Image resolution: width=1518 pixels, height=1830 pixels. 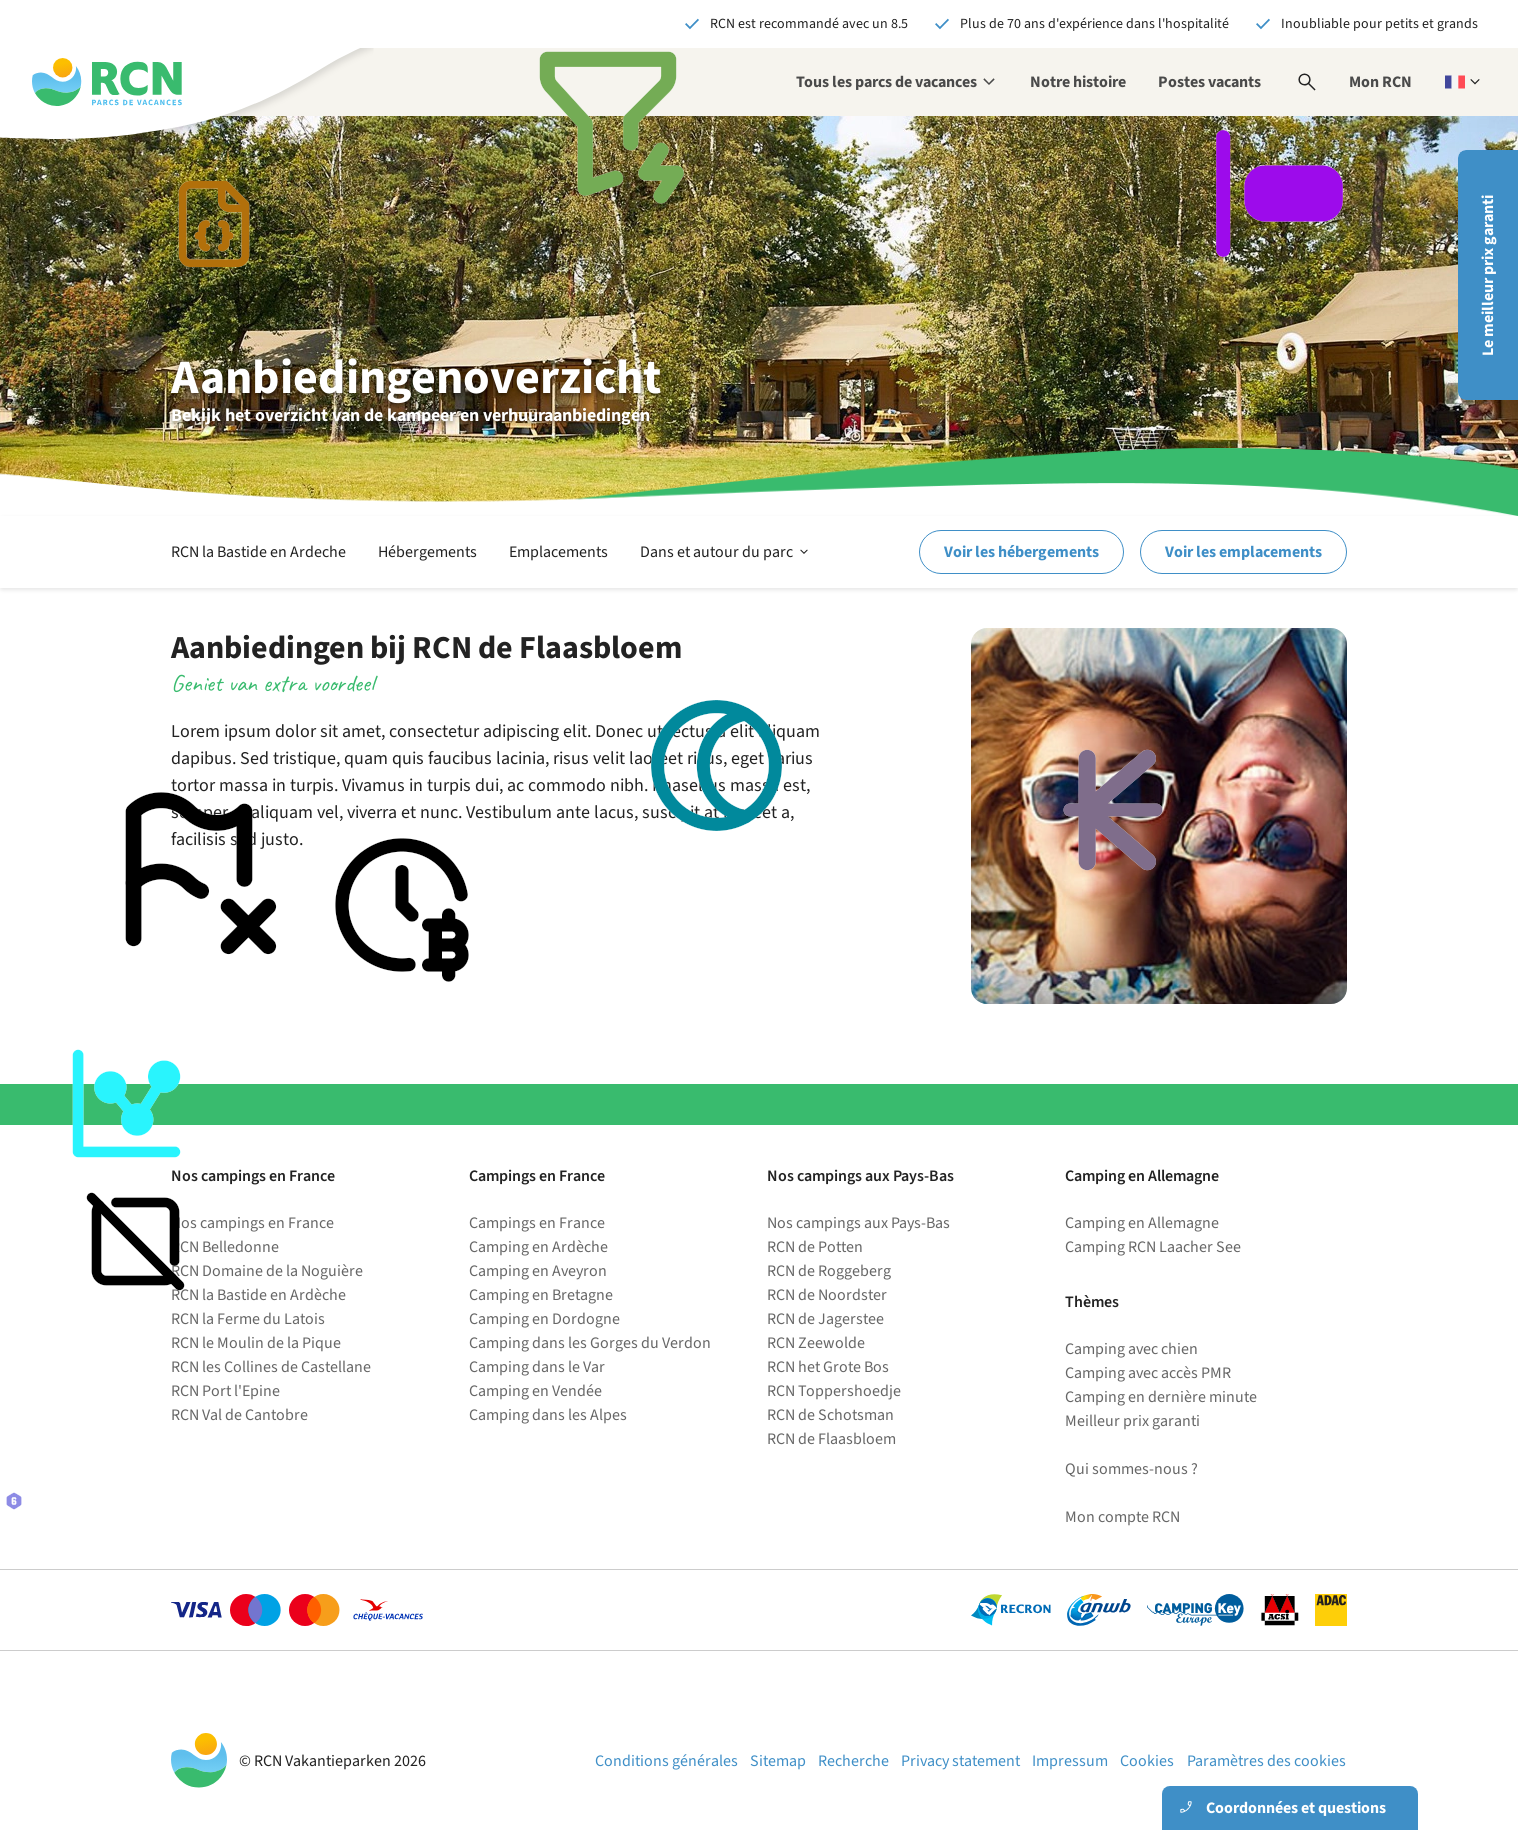 I want to click on disable or hide a square element, so click(x=135, y=1241).